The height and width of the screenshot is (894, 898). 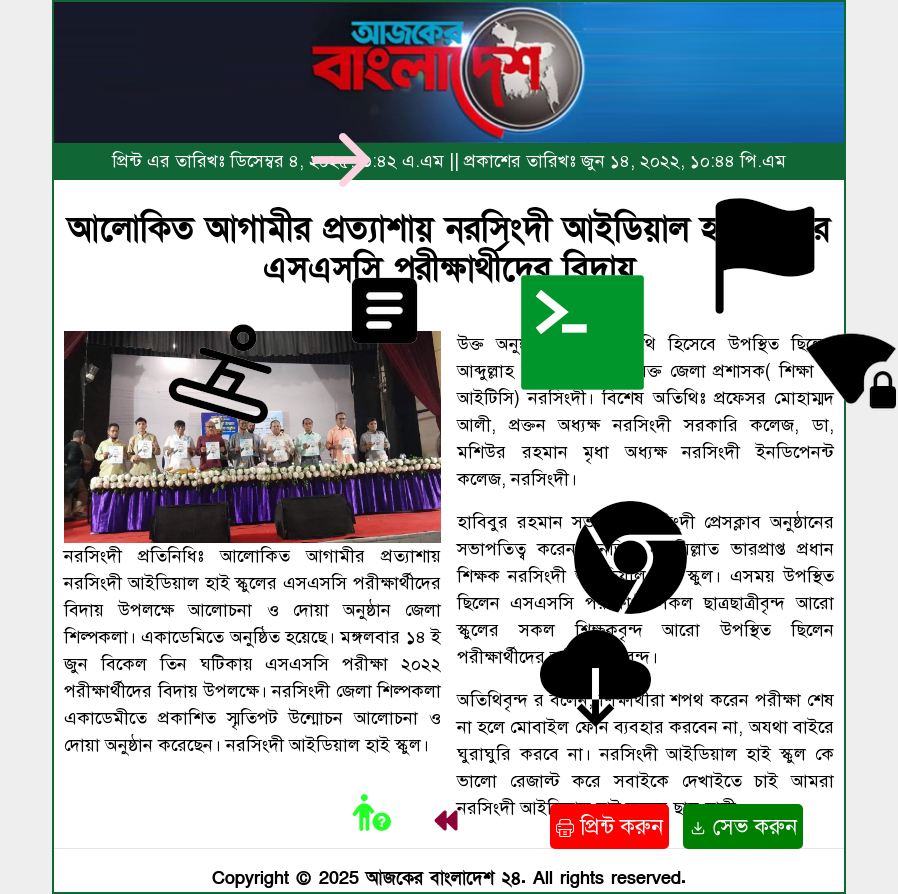 What do you see at coordinates (226, 374) in the screenshot?
I see `access snowboarding or winter sports content` at bounding box center [226, 374].